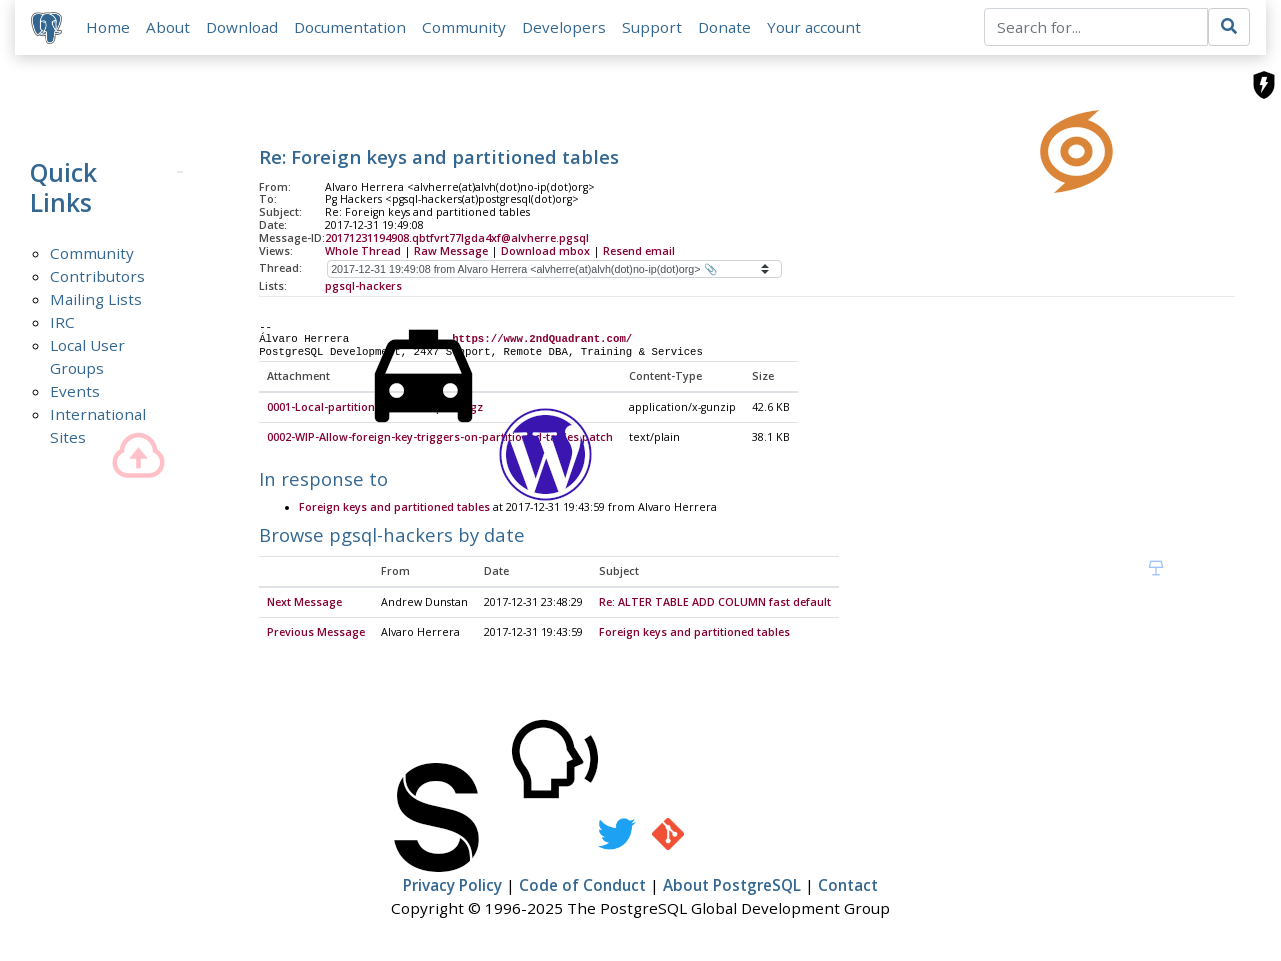  Describe the element at coordinates (1076, 151) in the screenshot. I see `indicates typhoon or hurricane weather alert` at that location.